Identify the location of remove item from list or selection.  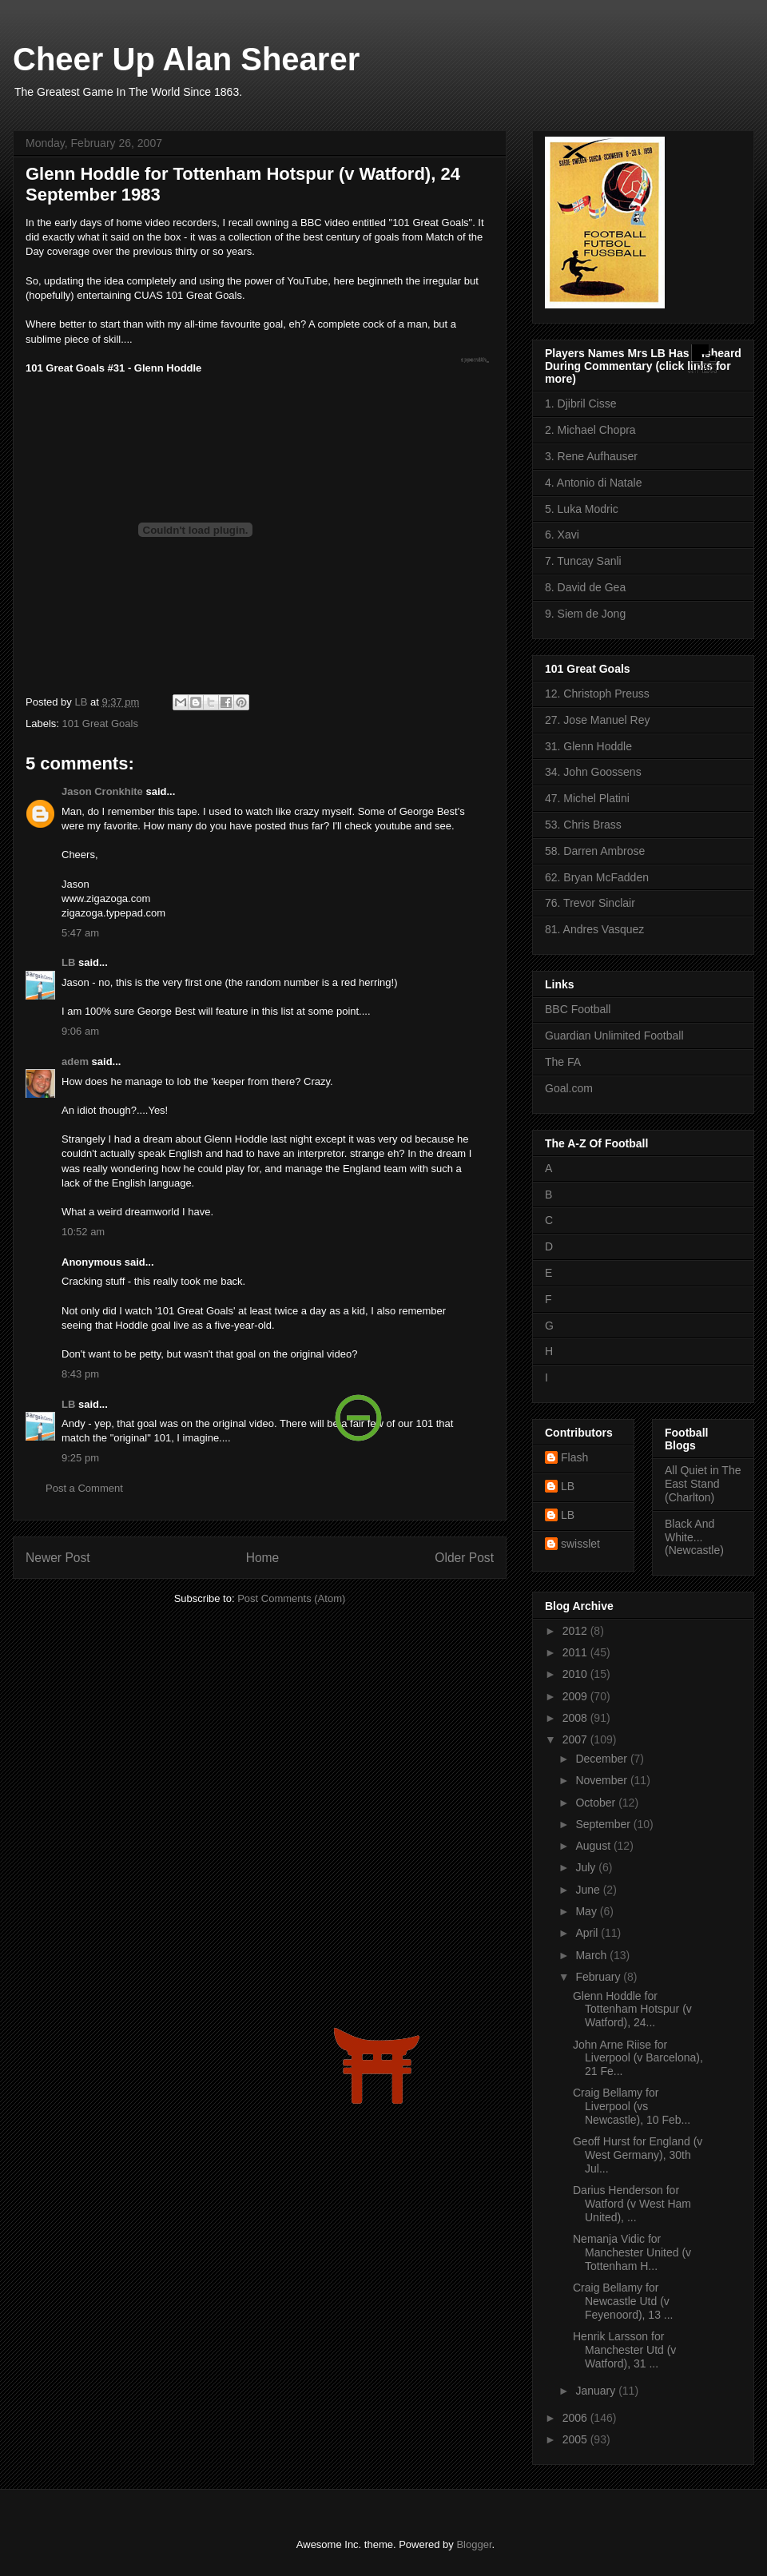
(358, 1417).